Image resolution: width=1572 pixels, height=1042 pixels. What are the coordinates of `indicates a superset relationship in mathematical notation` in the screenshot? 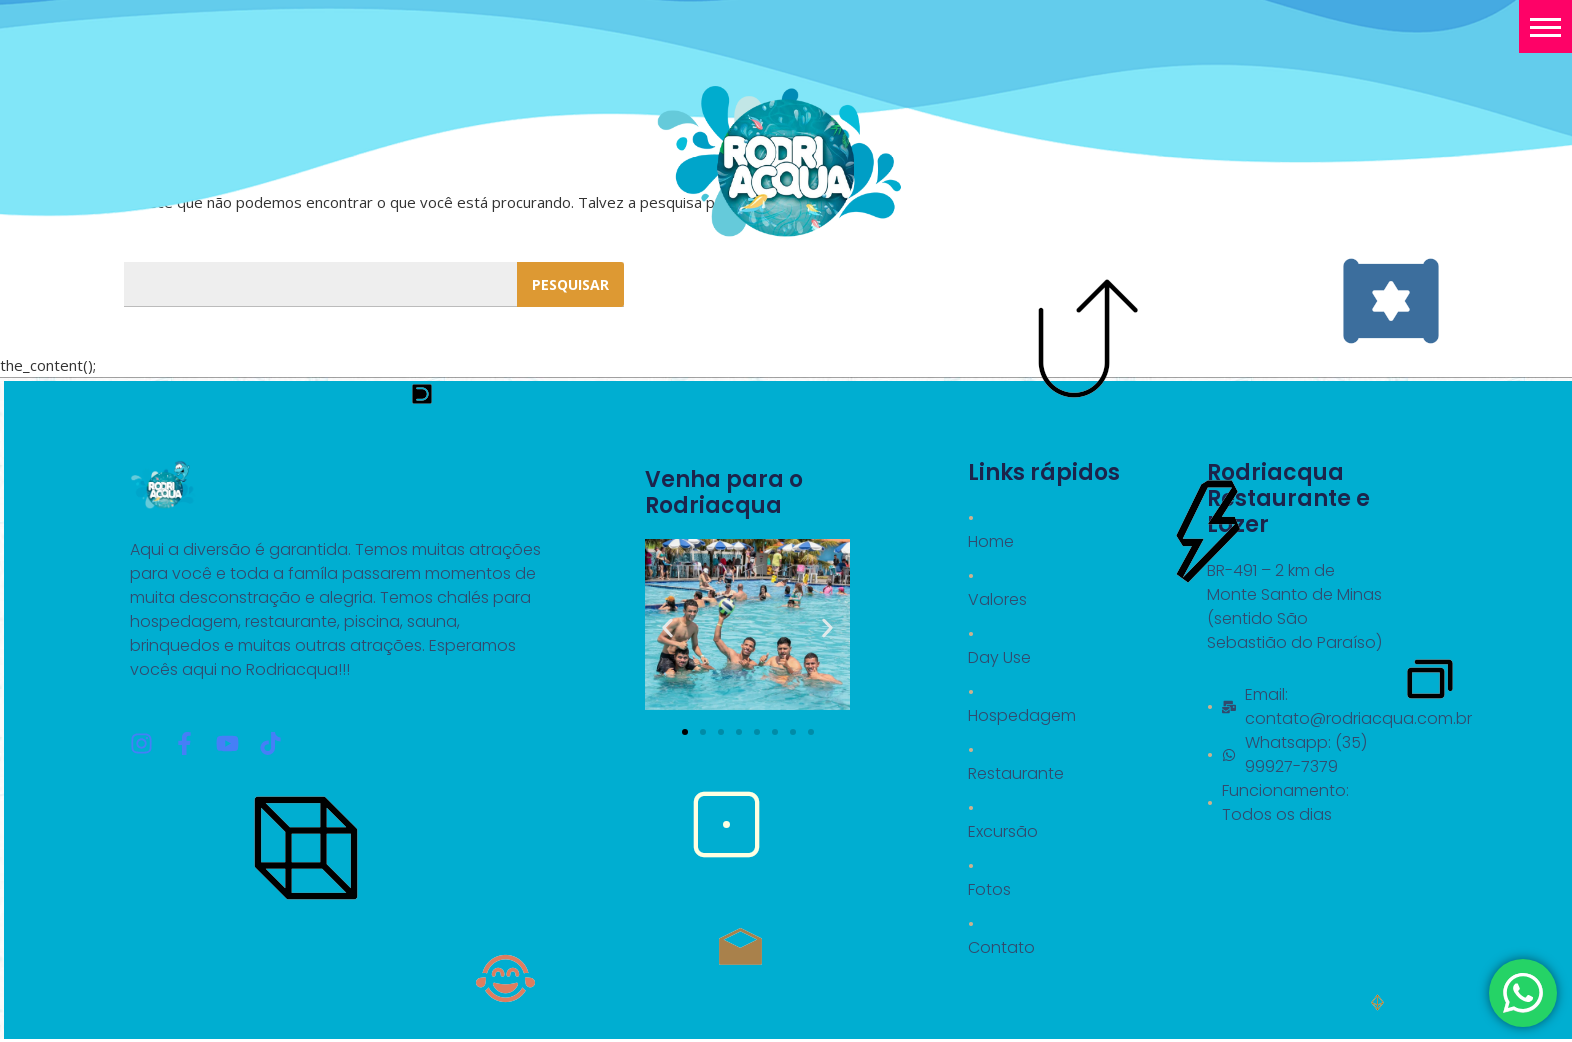 It's located at (422, 394).